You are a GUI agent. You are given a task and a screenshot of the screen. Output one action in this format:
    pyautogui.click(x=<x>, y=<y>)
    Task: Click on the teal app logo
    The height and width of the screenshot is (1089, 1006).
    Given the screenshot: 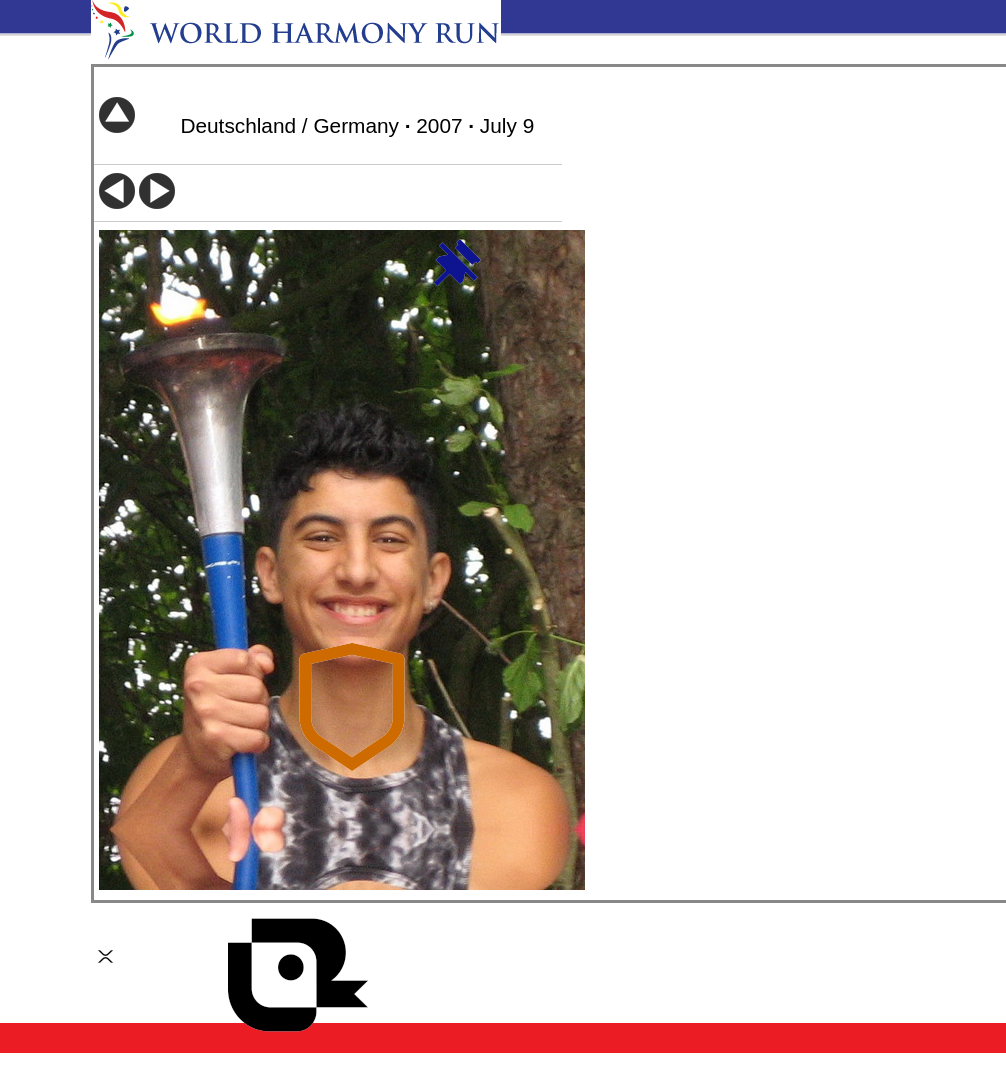 What is the action you would take?
    pyautogui.click(x=298, y=975)
    